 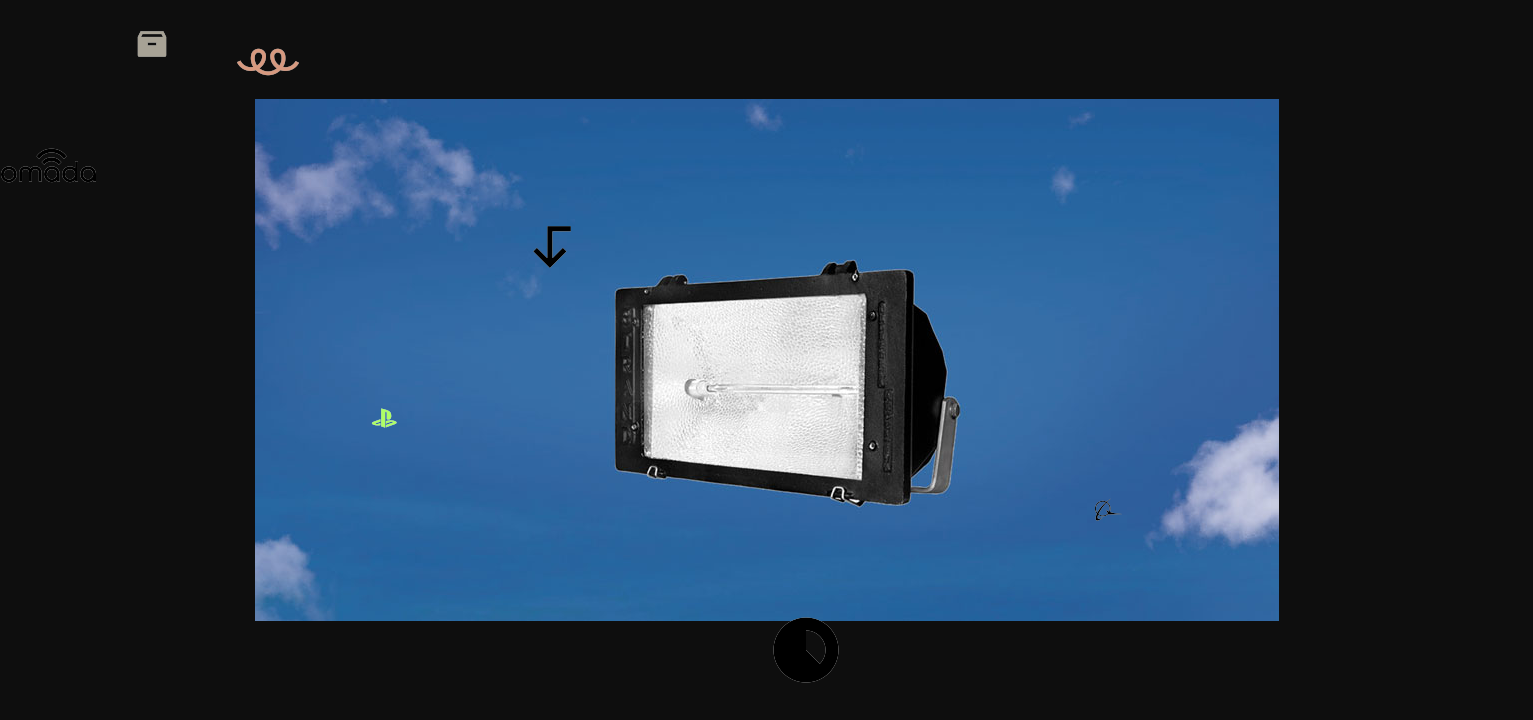 What do you see at coordinates (806, 650) in the screenshot?
I see `indicates approximately 25% progress complete` at bounding box center [806, 650].